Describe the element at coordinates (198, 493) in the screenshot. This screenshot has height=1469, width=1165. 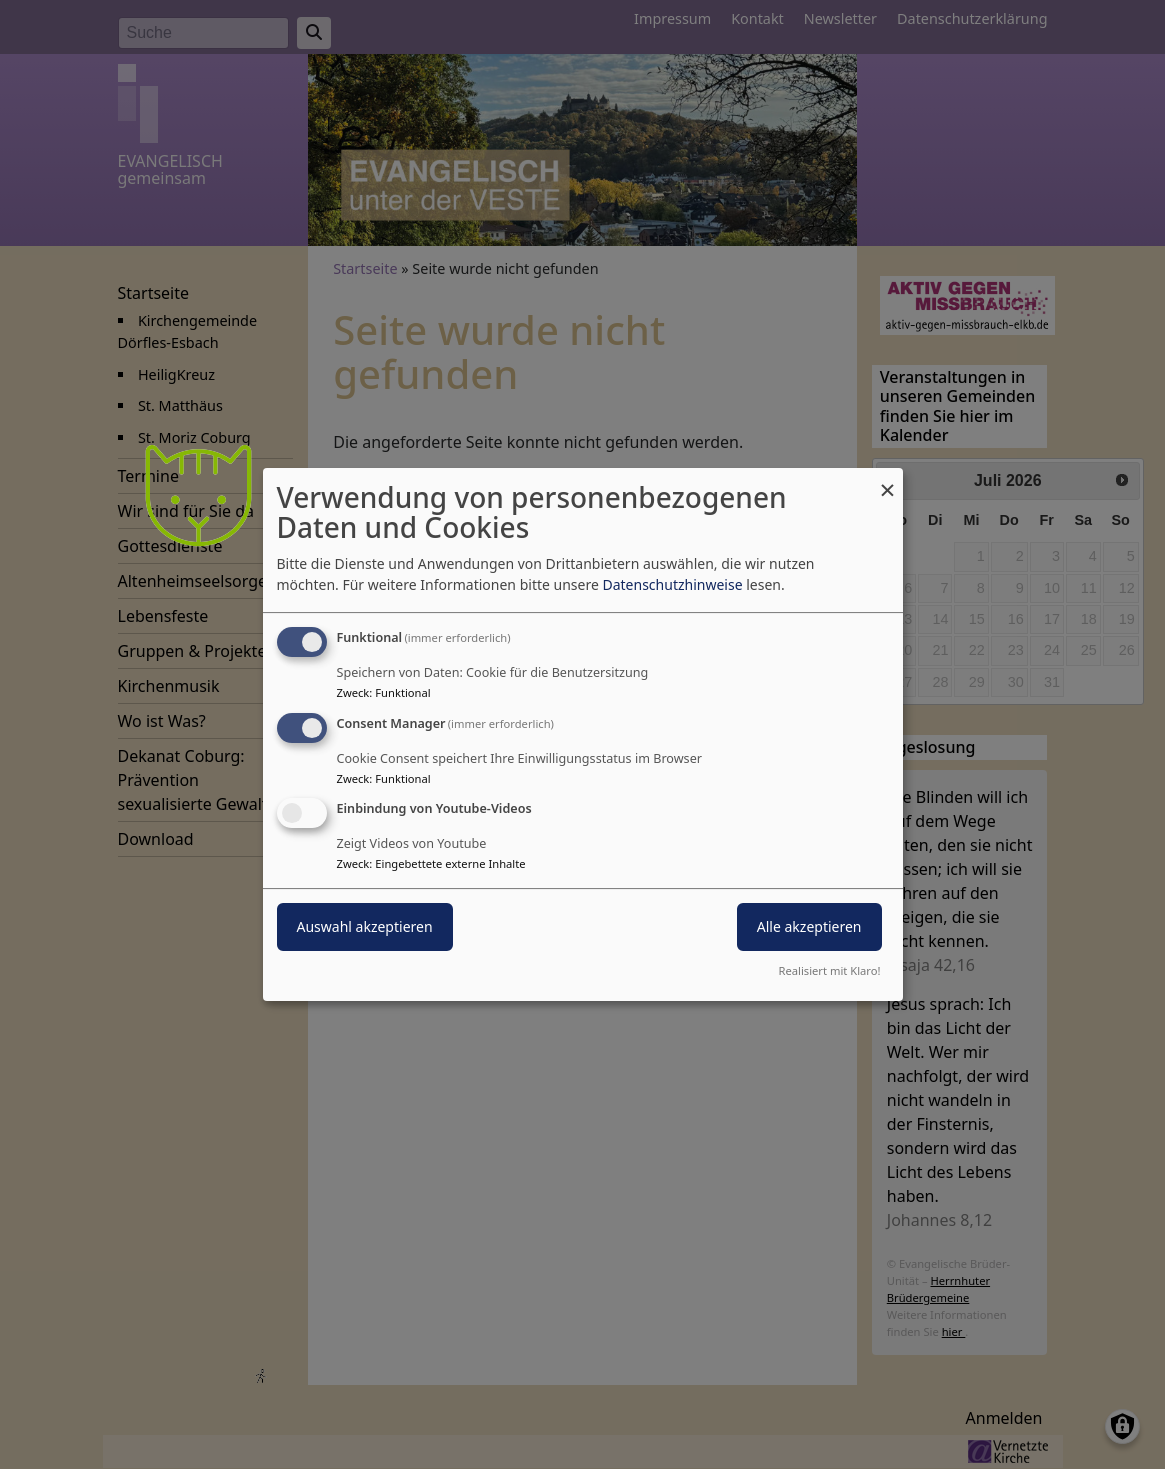
I see `view pet or animal-related content` at that location.